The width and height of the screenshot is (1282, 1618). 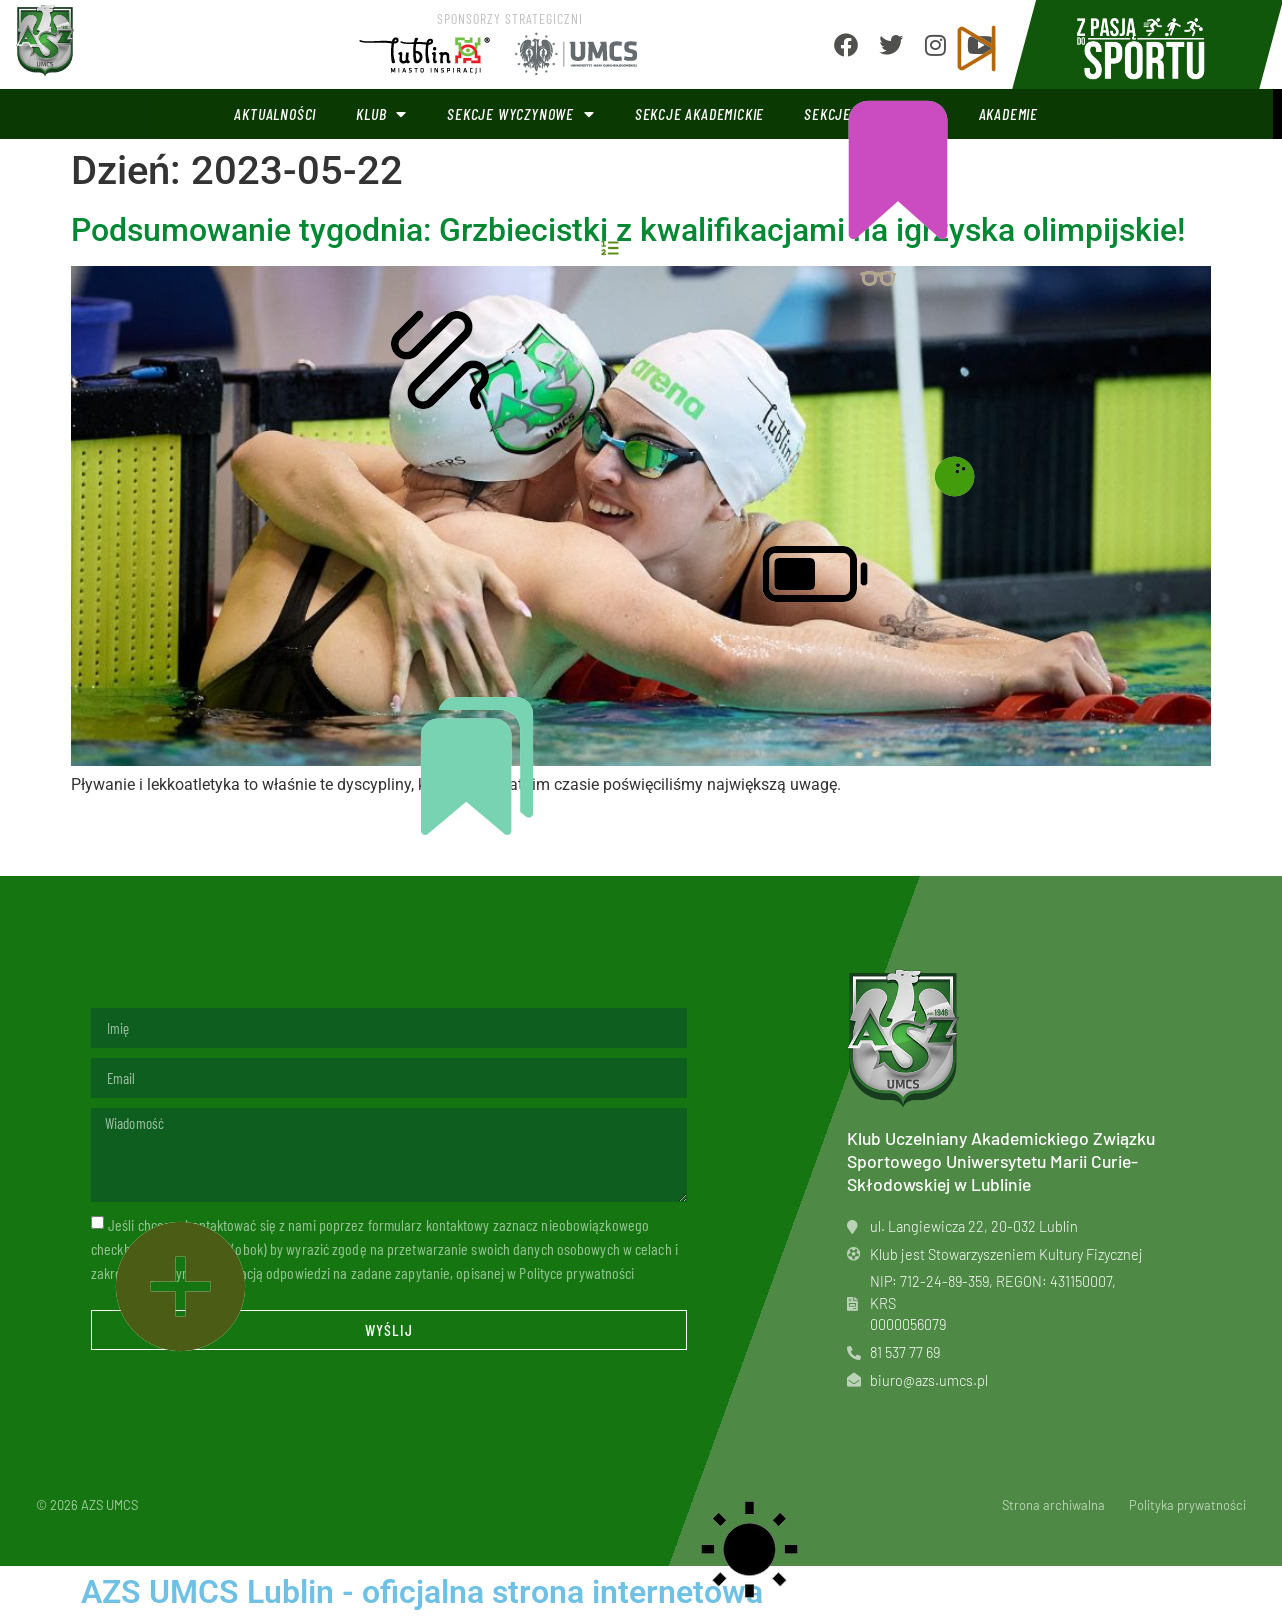 I want to click on toggle light mode or bright display, so click(x=749, y=1551).